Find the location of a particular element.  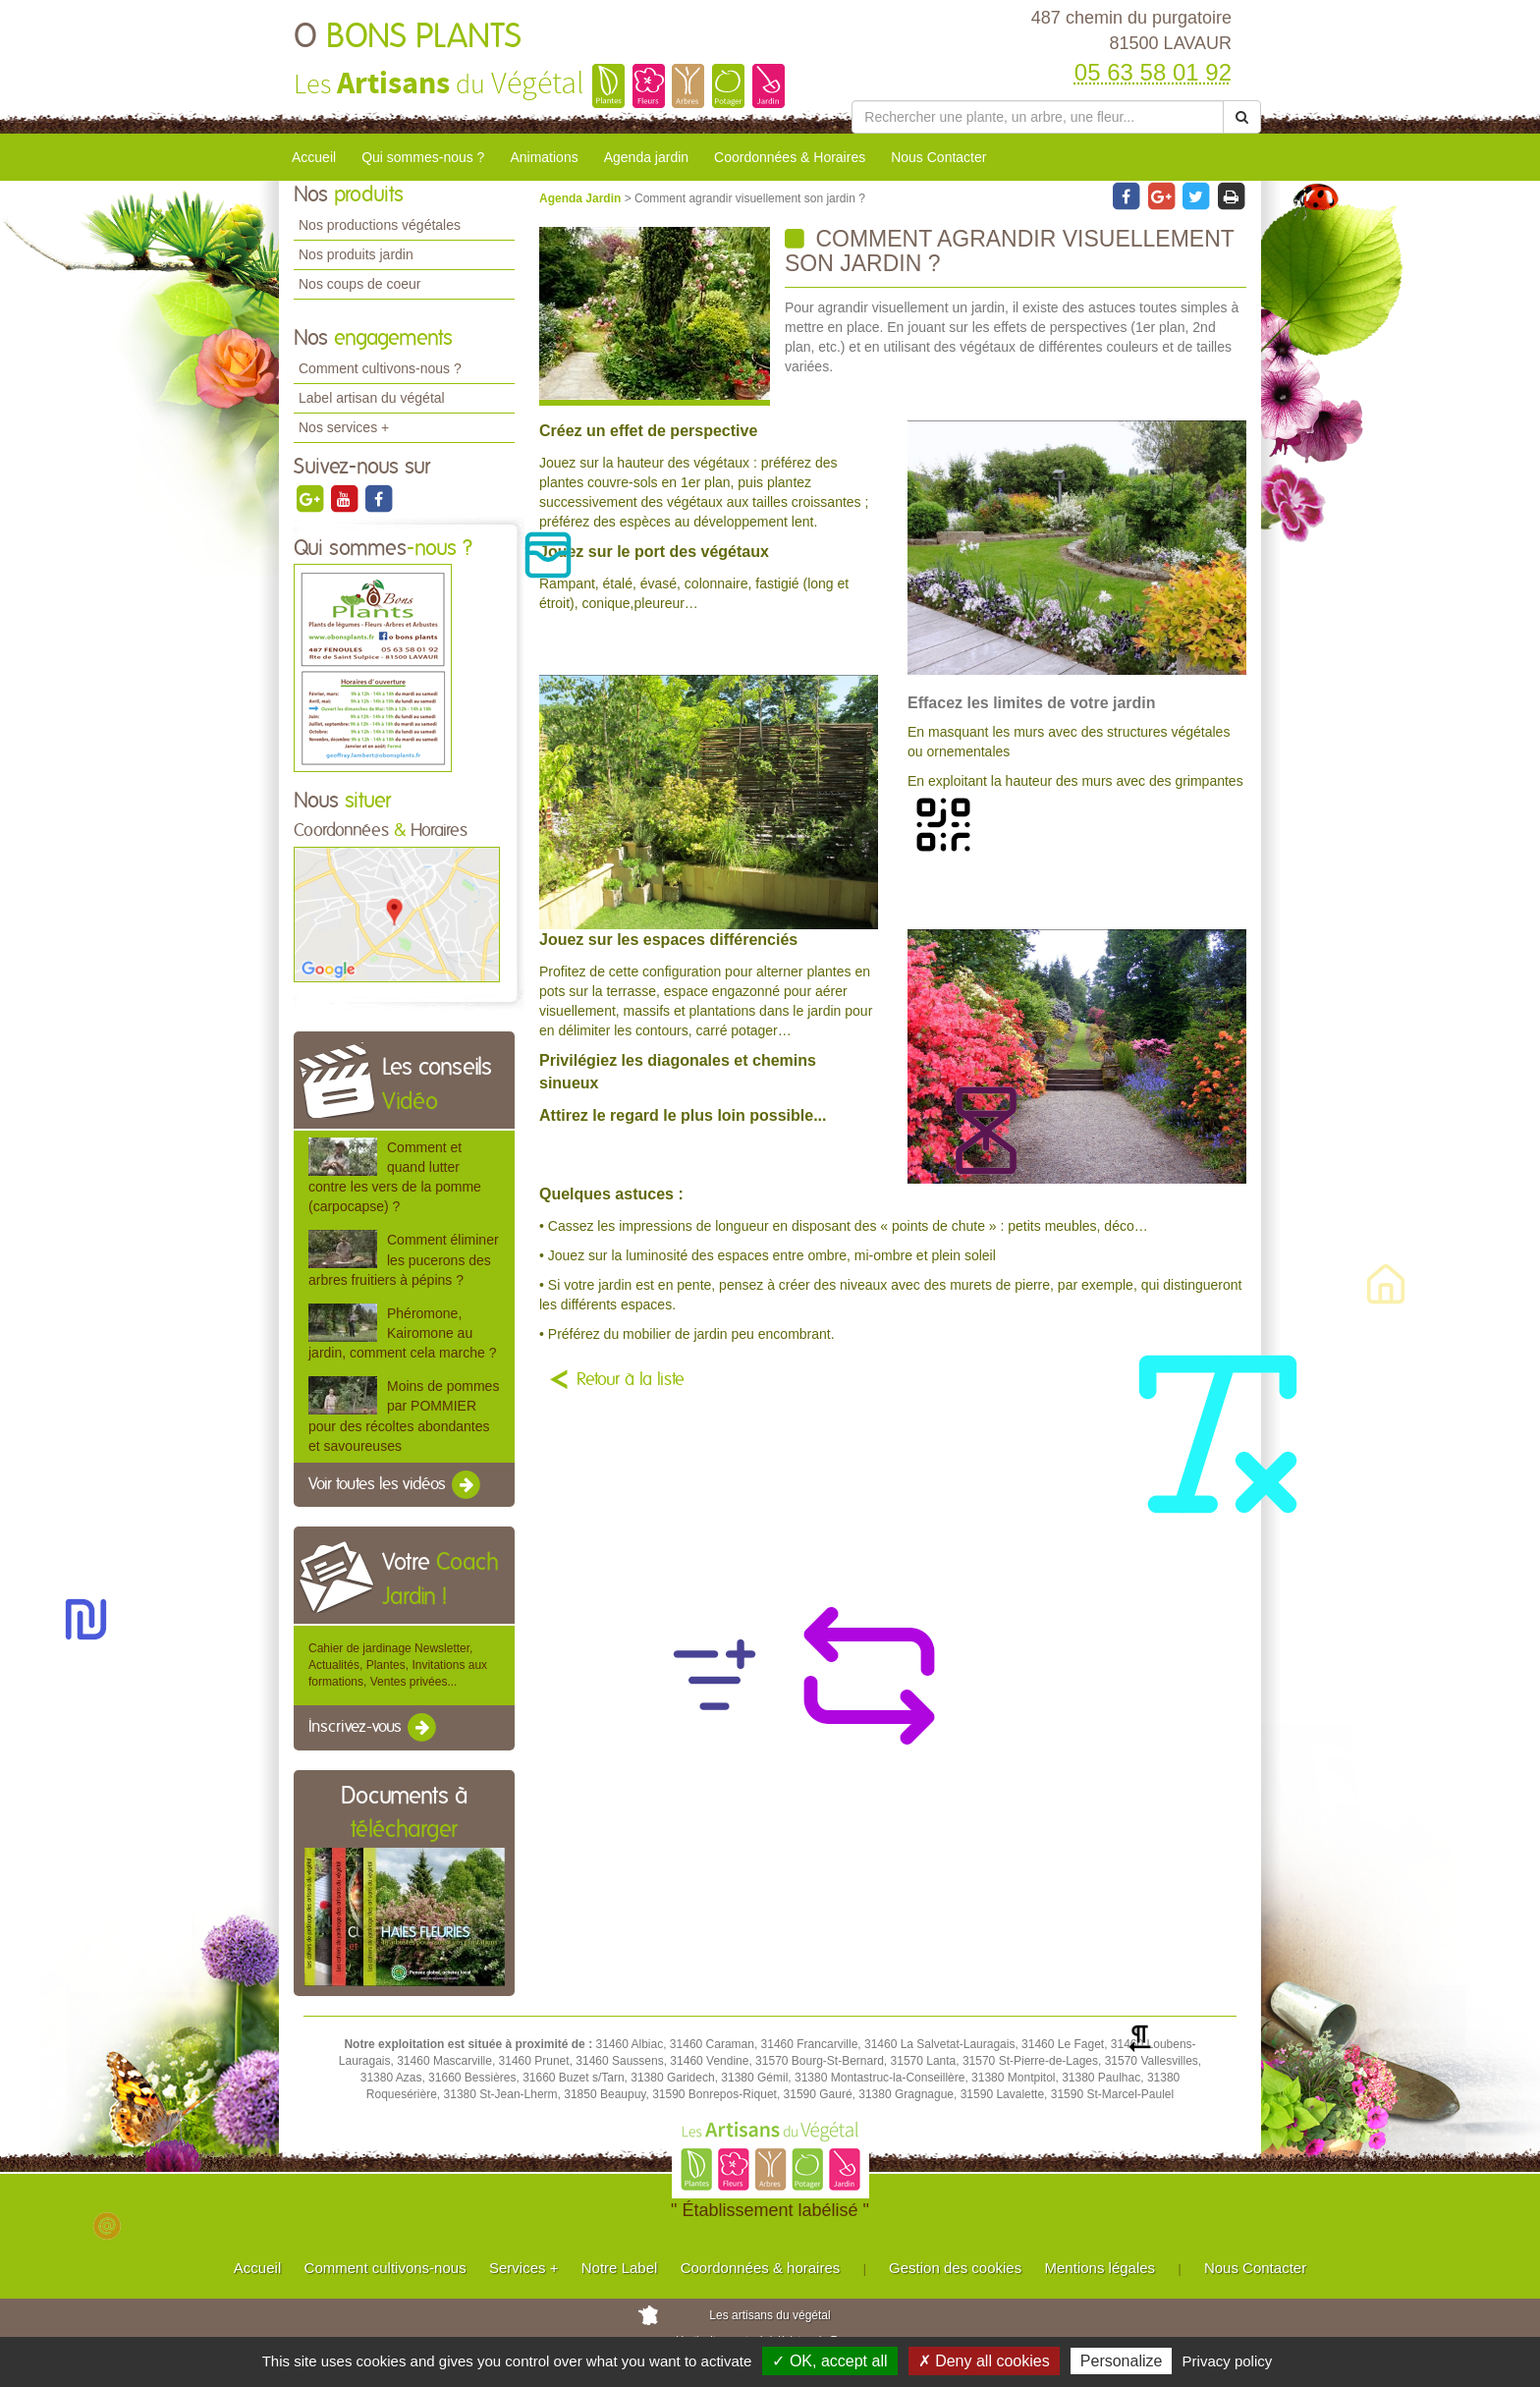

navigate to home screen is located at coordinates (1386, 1285).